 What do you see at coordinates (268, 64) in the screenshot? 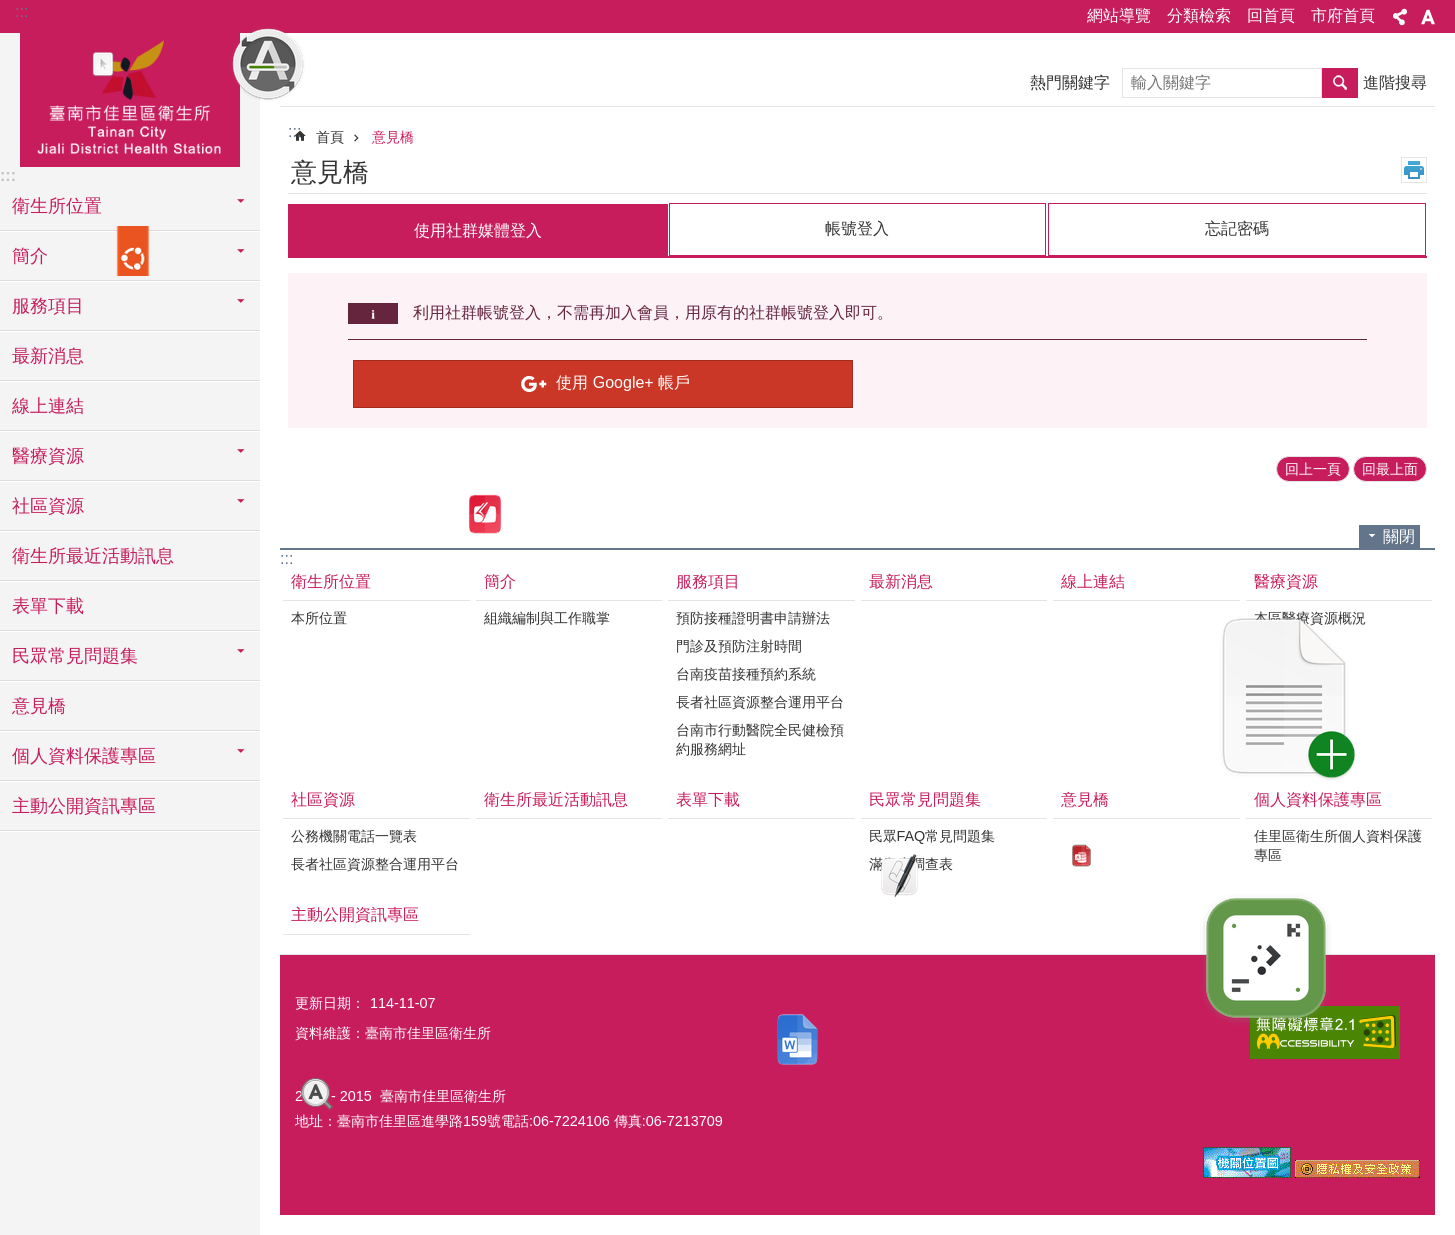
I see `open the software updater application` at bounding box center [268, 64].